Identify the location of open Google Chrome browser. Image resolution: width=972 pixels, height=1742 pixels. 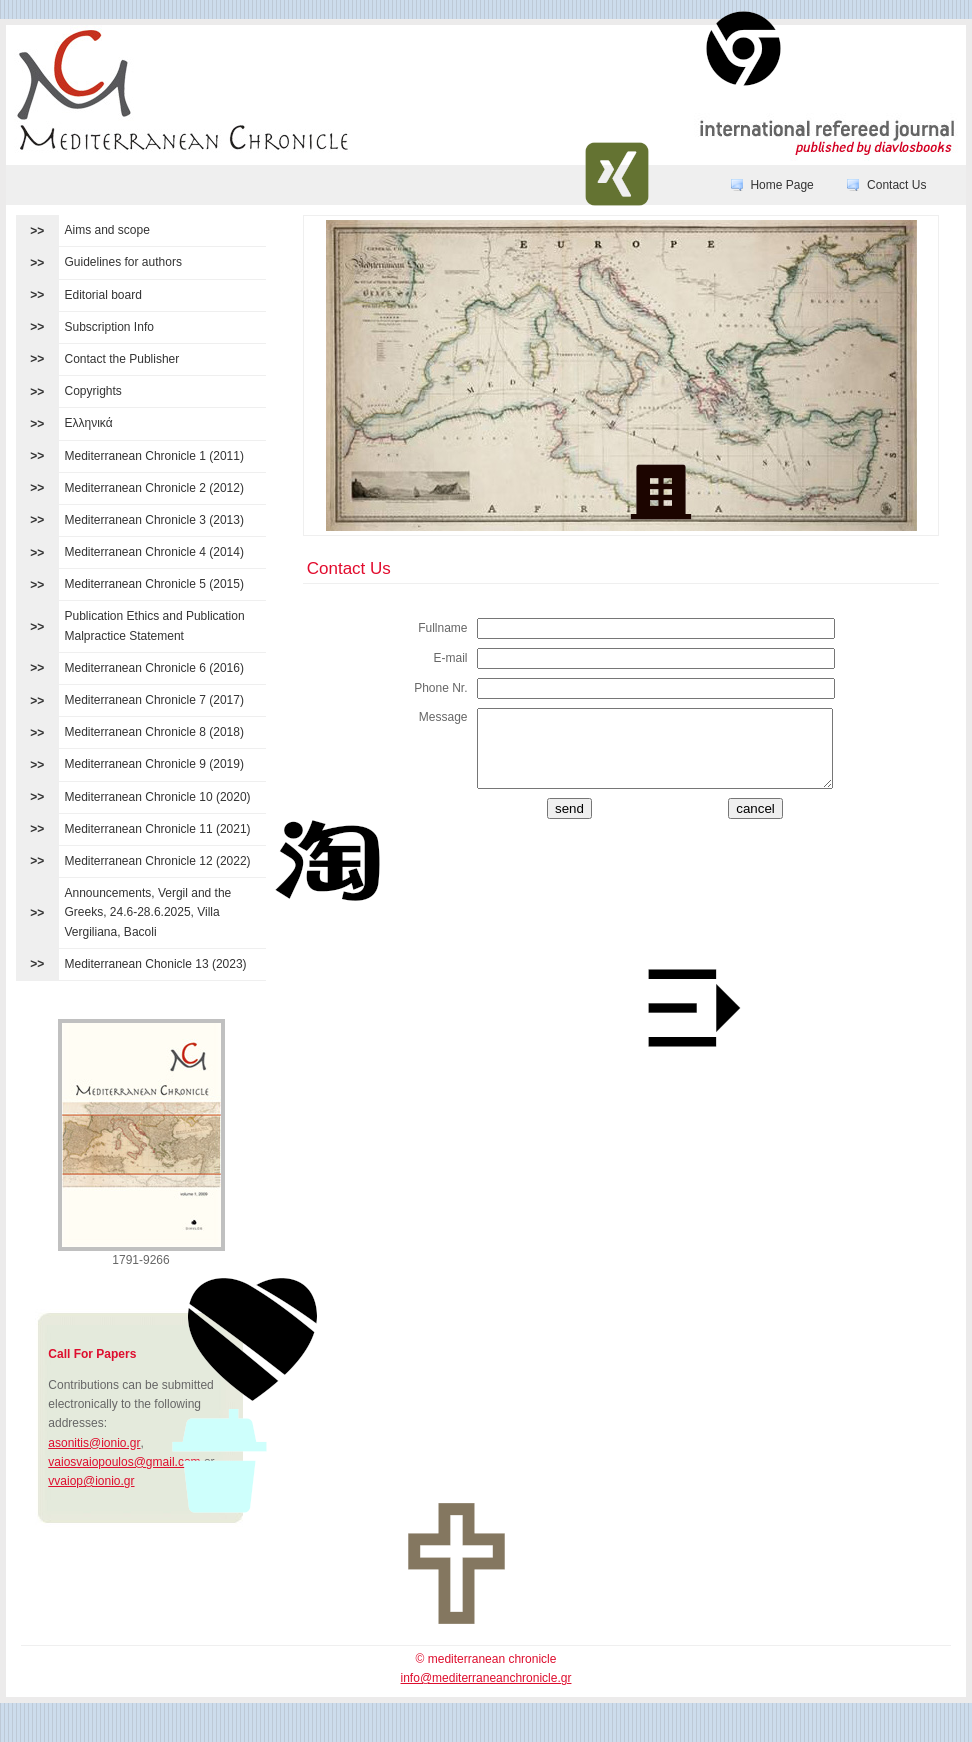
(743, 48).